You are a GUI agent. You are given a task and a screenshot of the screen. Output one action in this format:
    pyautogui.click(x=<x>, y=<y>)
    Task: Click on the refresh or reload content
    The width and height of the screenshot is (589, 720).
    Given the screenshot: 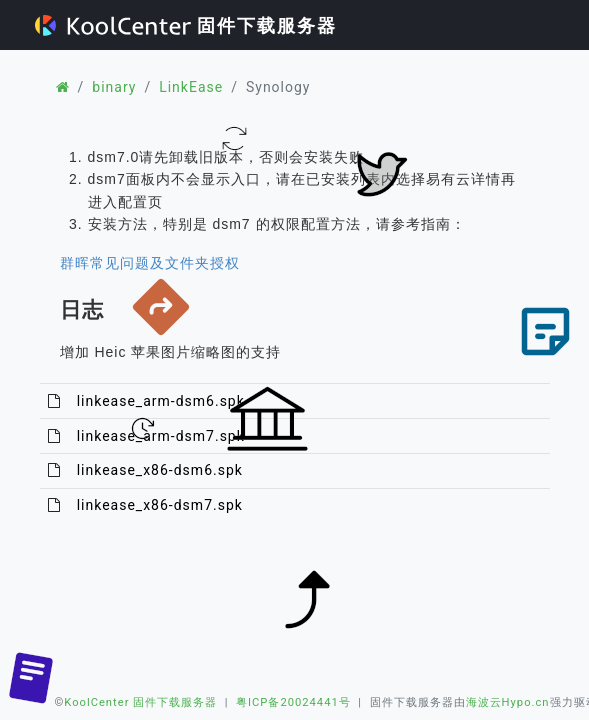 What is the action you would take?
    pyautogui.click(x=234, y=138)
    